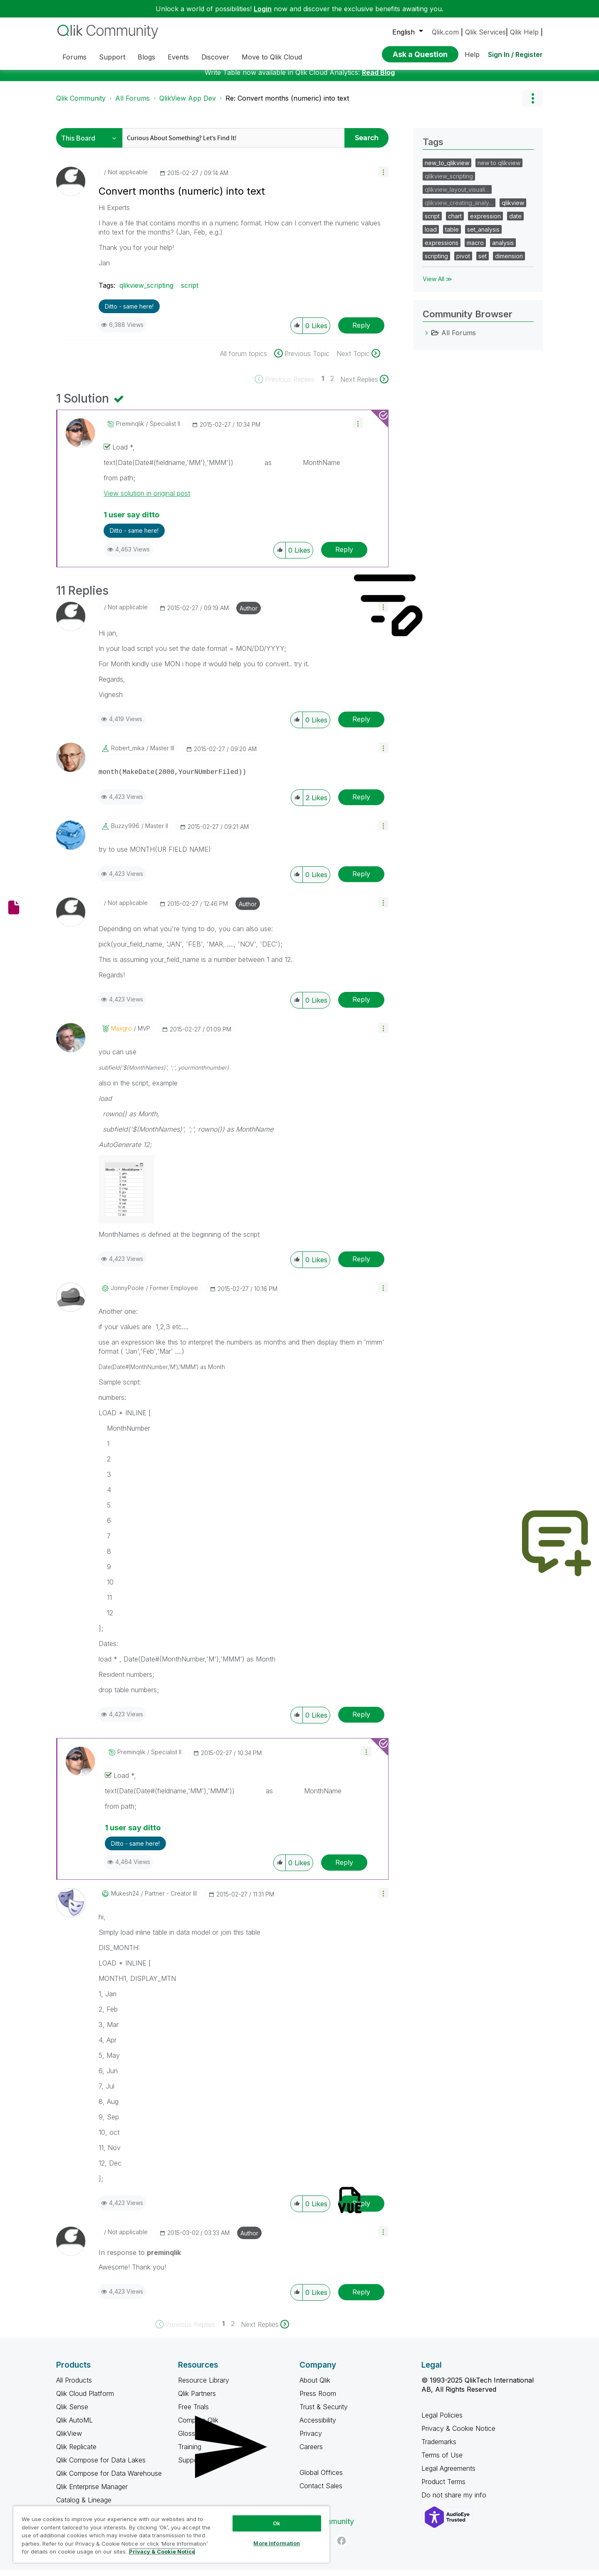 The width and height of the screenshot is (599, 2576). Describe the element at coordinates (385, 598) in the screenshot. I see `edit filter settings` at that location.